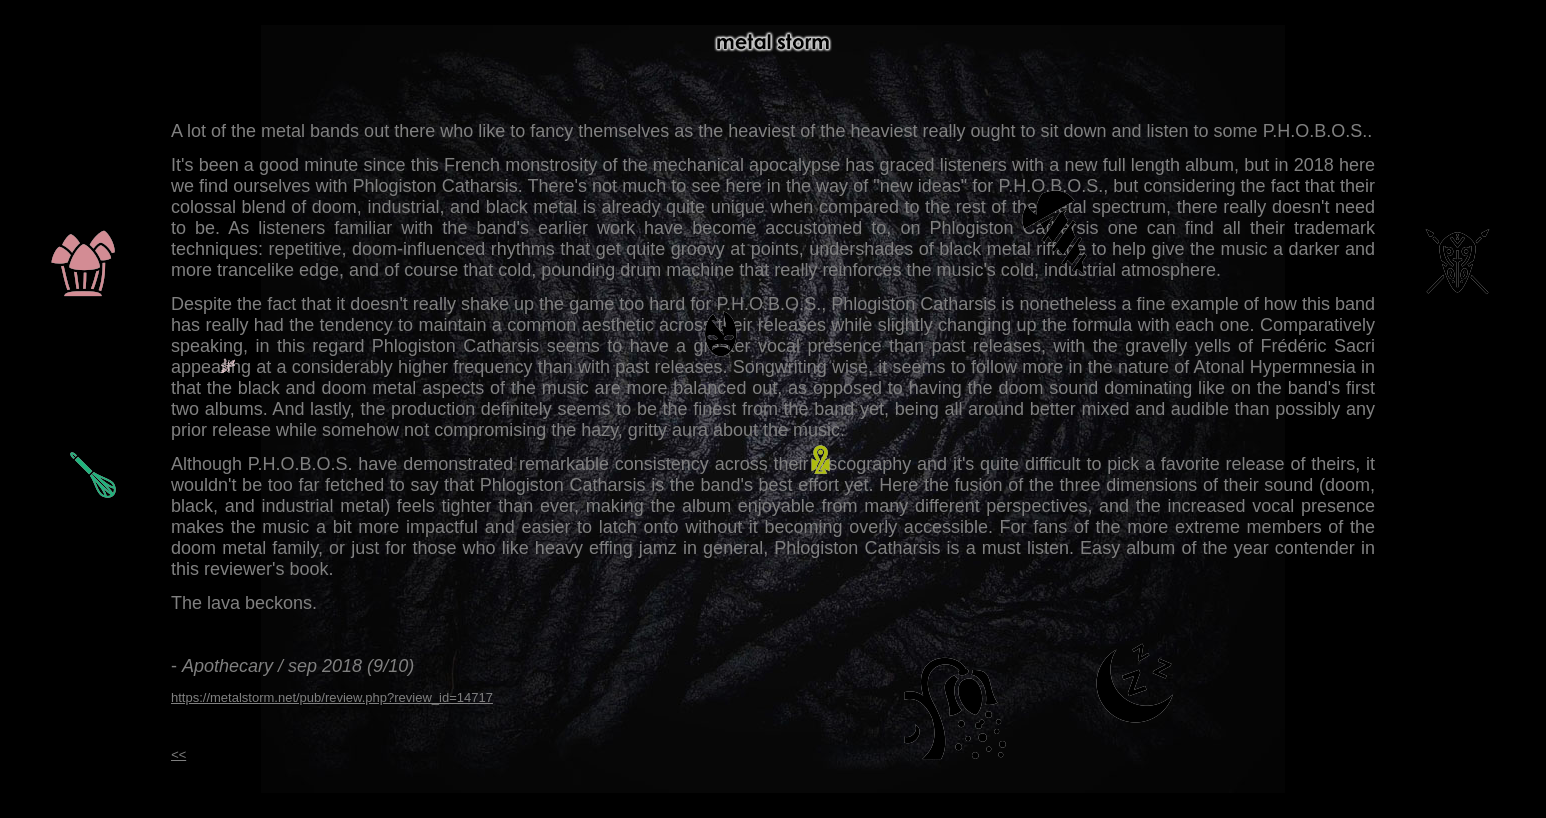  What do you see at coordinates (719, 333) in the screenshot?
I see `select a superhero or villain character` at bounding box center [719, 333].